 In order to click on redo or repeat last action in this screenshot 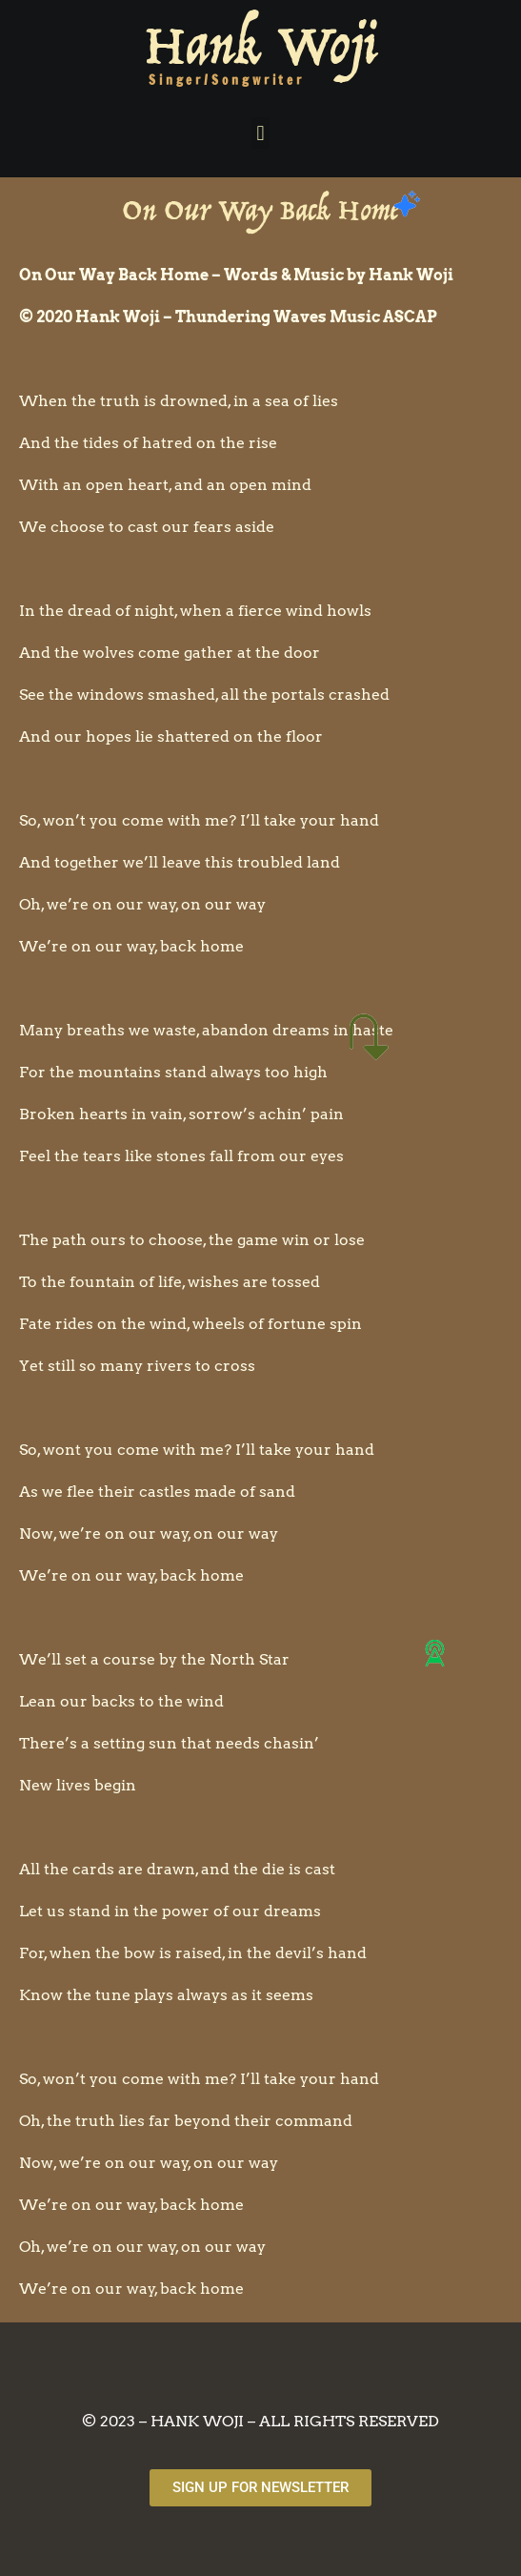, I will do `click(367, 1036)`.